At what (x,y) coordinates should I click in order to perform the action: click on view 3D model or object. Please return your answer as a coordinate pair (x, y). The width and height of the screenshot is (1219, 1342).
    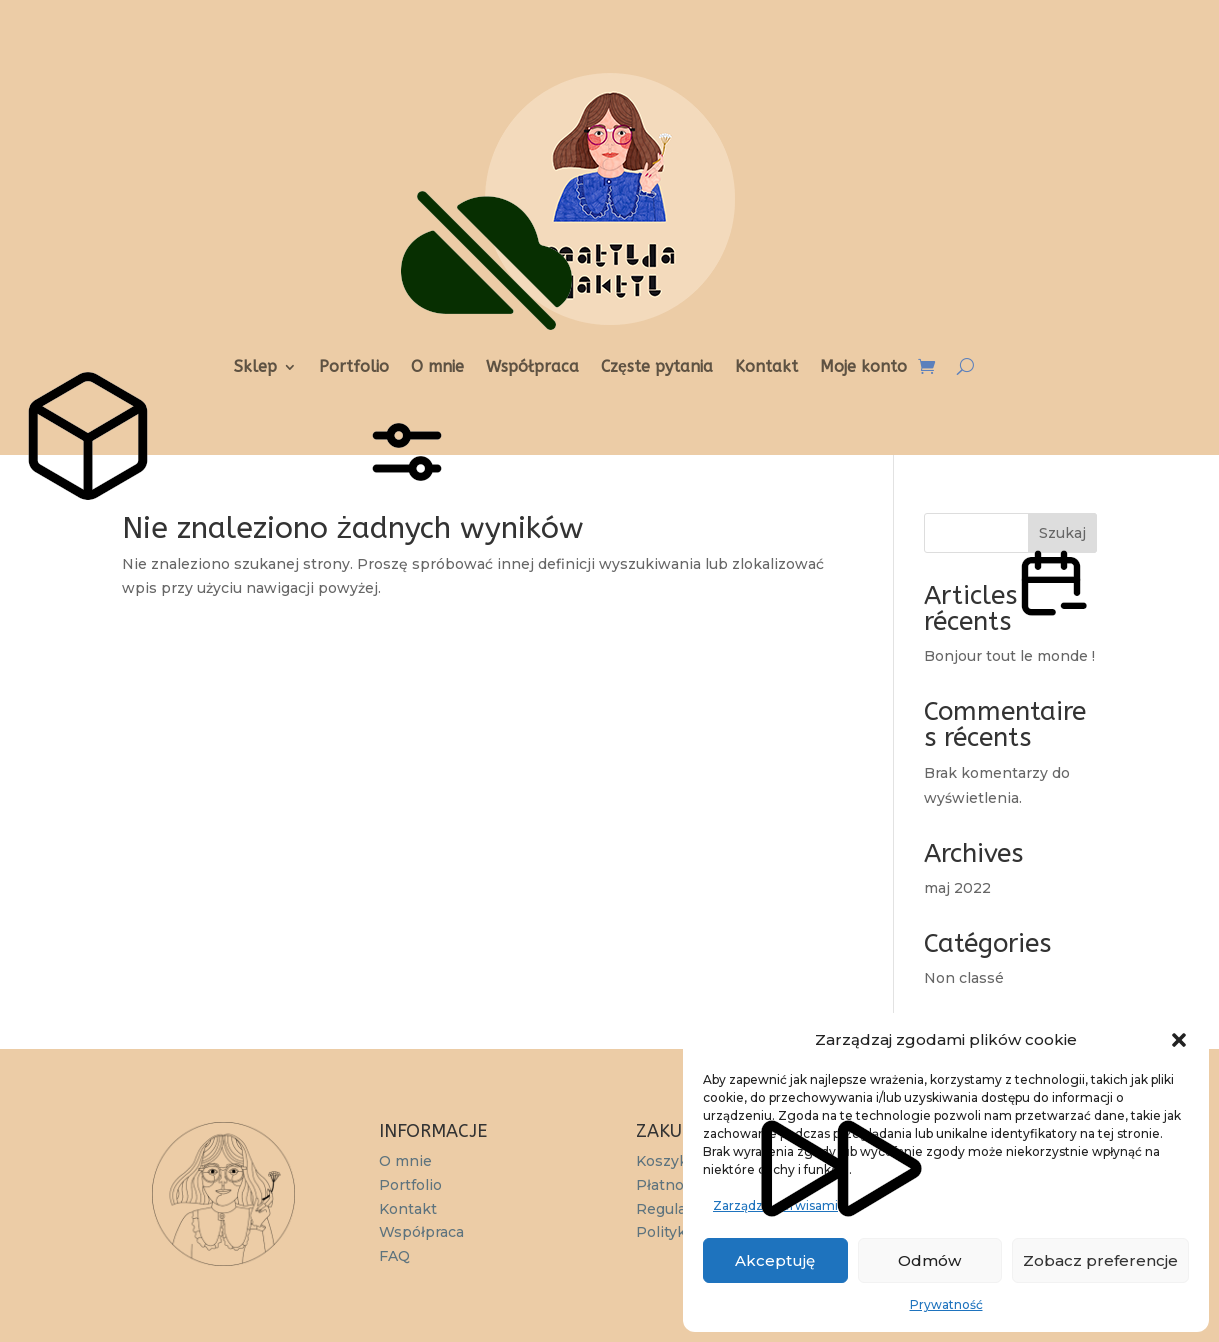
    Looking at the image, I should click on (88, 436).